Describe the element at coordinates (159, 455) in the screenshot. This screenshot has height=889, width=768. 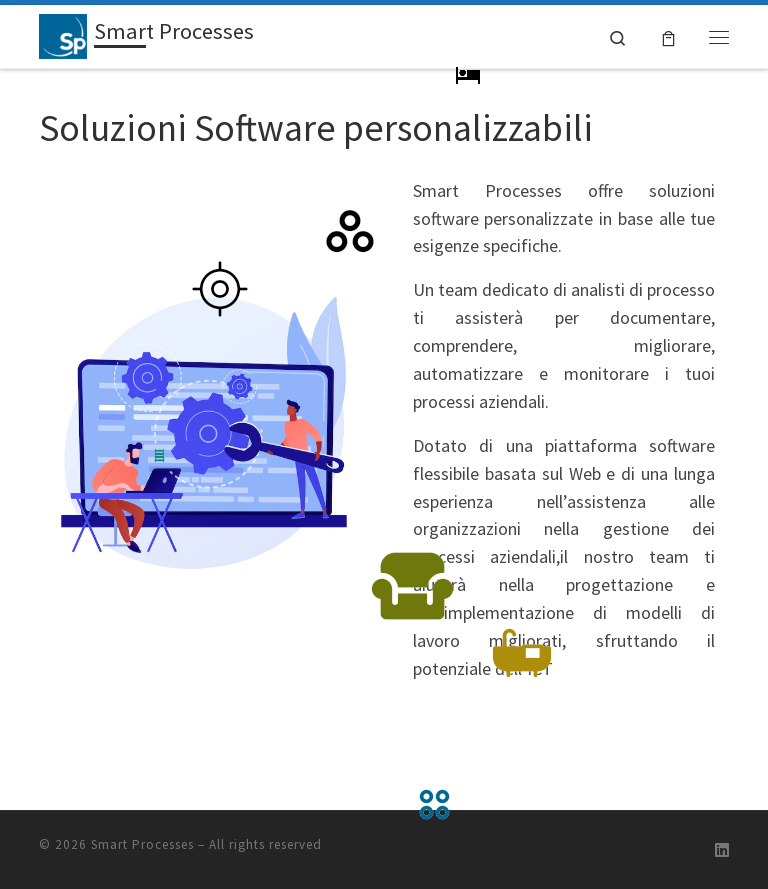
I see `access step-by-step instructions or tutorials` at that location.